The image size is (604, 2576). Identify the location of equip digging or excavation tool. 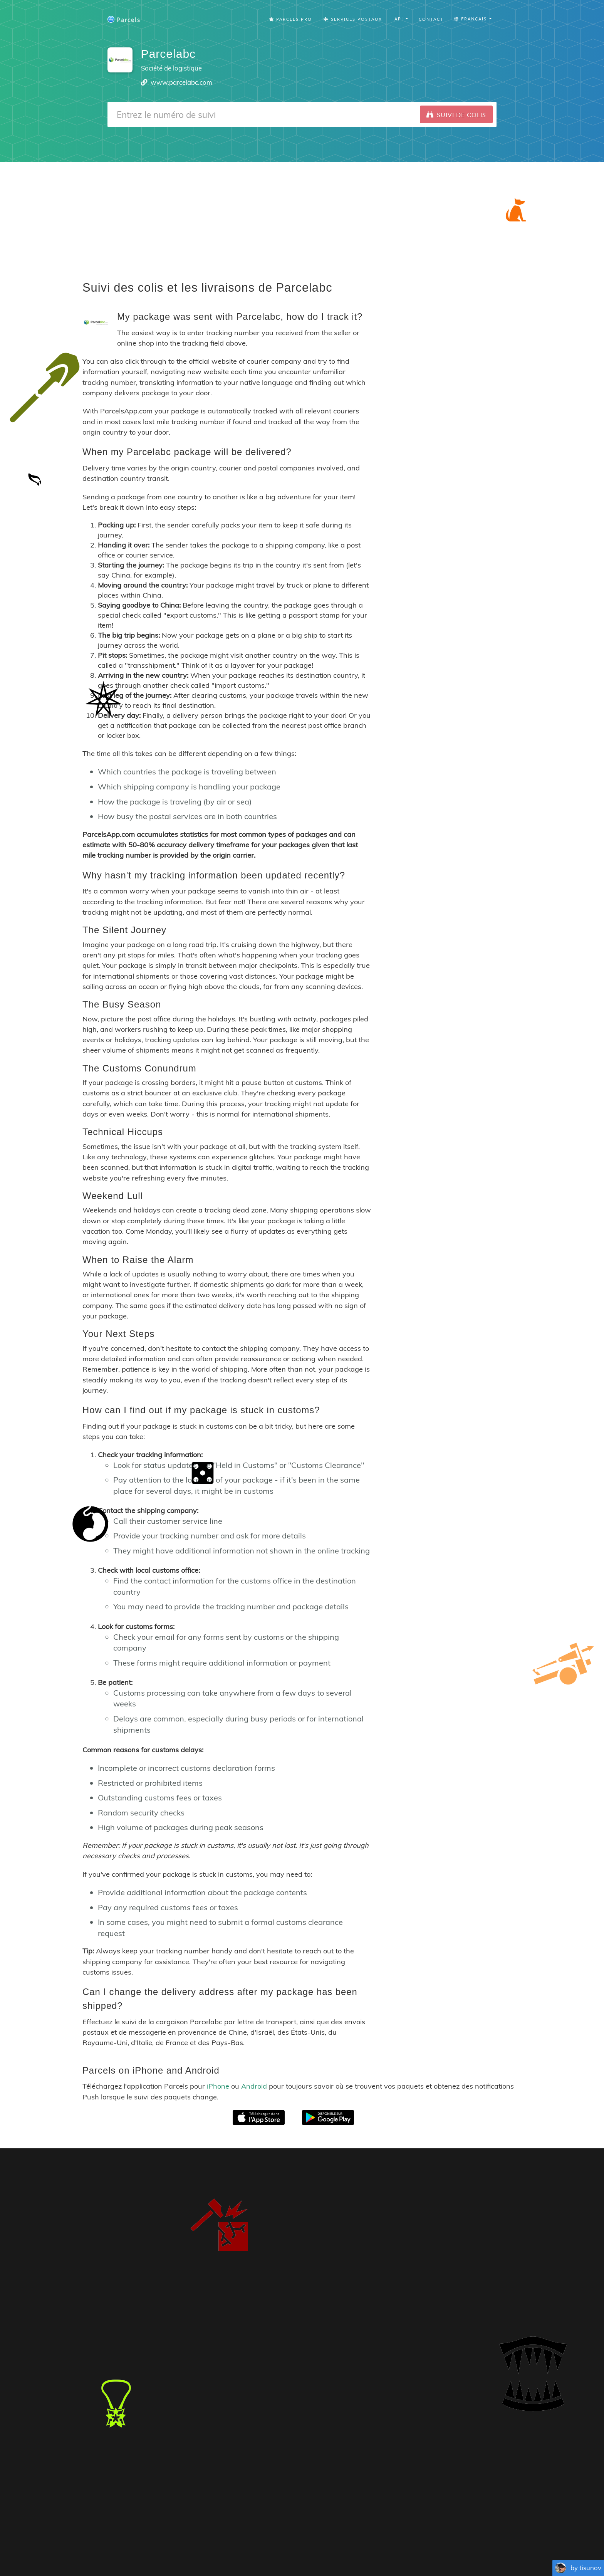
(45, 389).